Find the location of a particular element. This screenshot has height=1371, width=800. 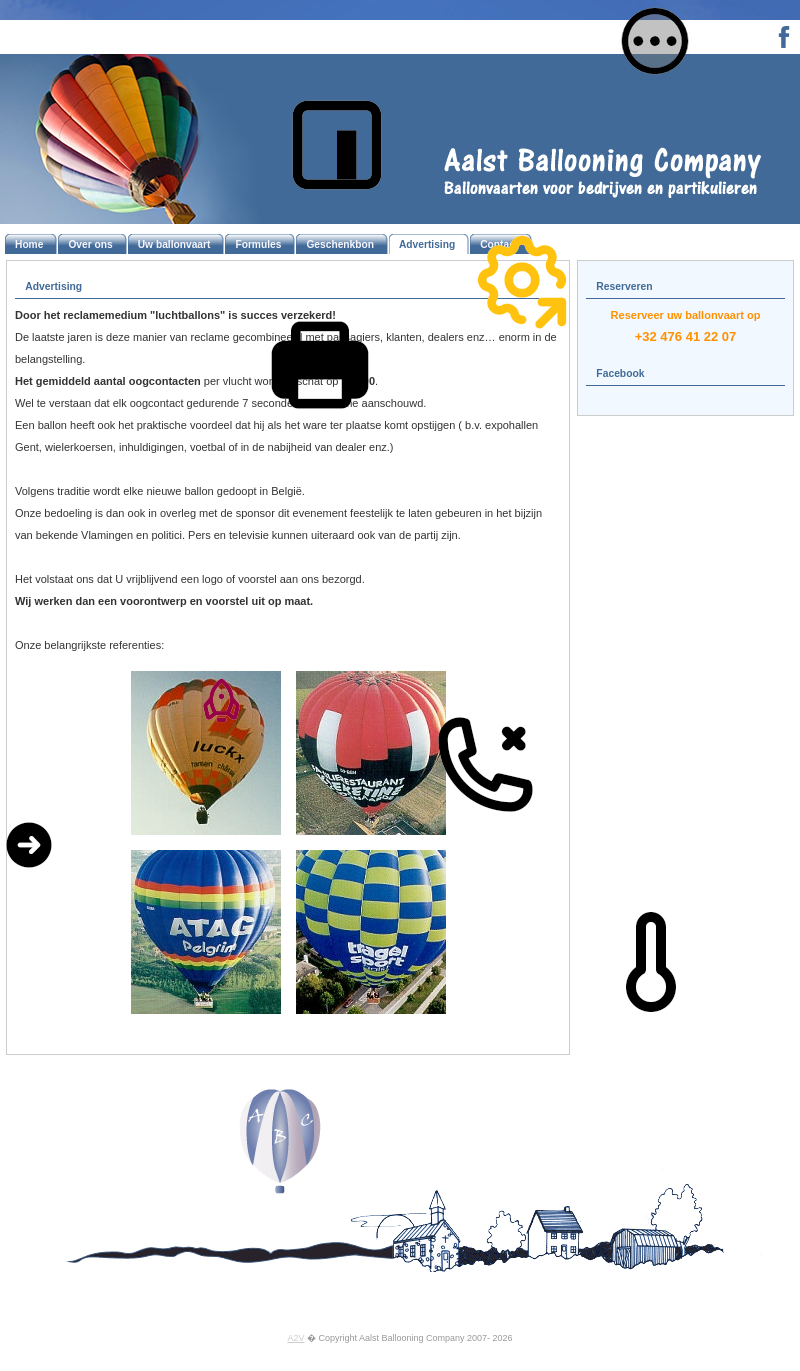

view more options or actions is located at coordinates (655, 41).